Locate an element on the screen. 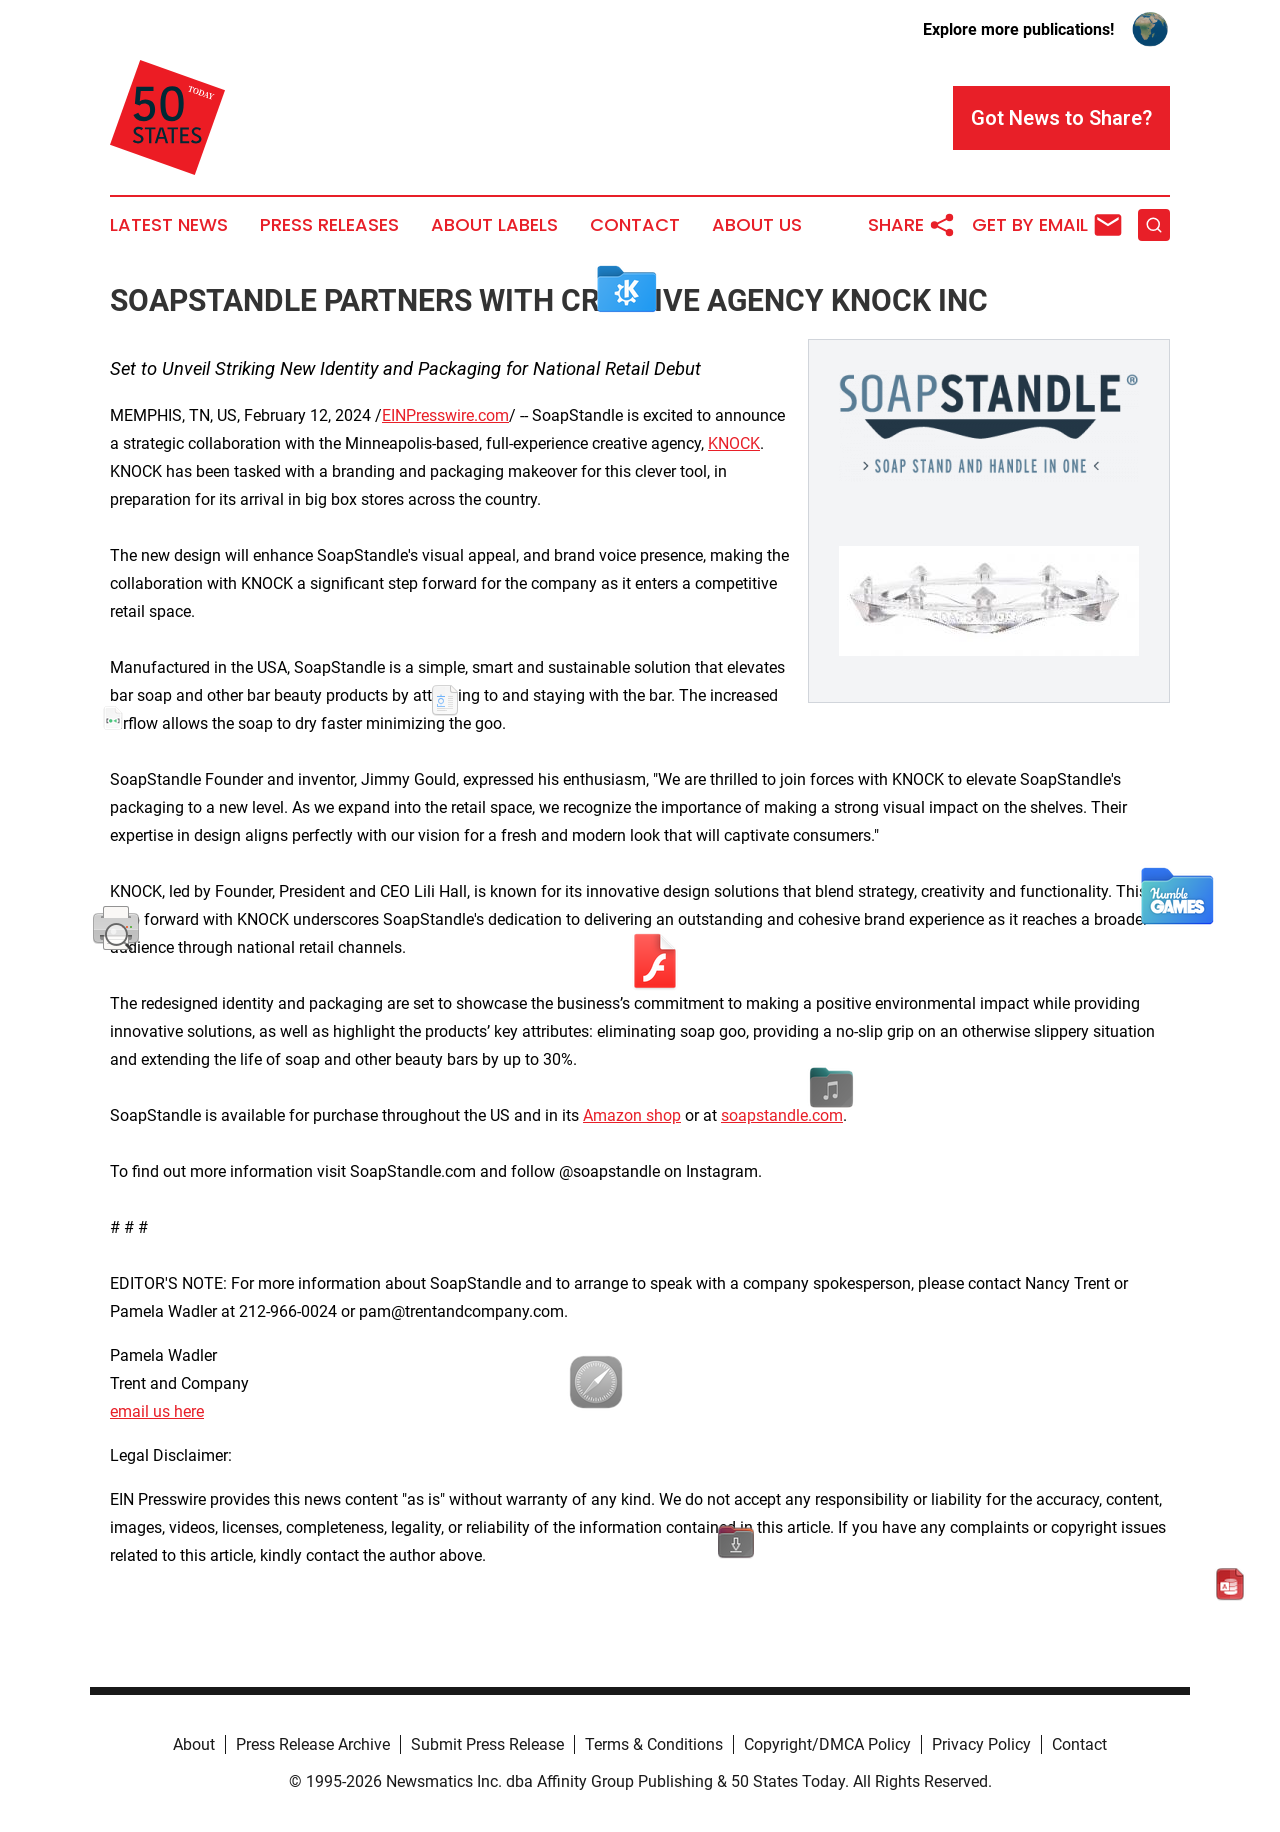 This screenshot has height=1832, width=1280. preview document before printing is located at coordinates (116, 928).